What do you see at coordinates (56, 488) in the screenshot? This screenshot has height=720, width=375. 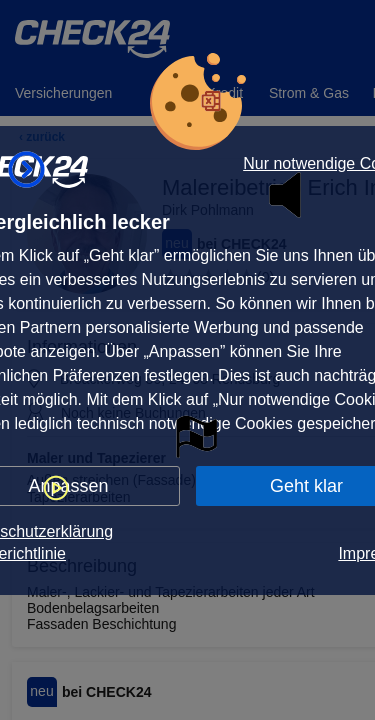 I see `play media or video content` at bounding box center [56, 488].